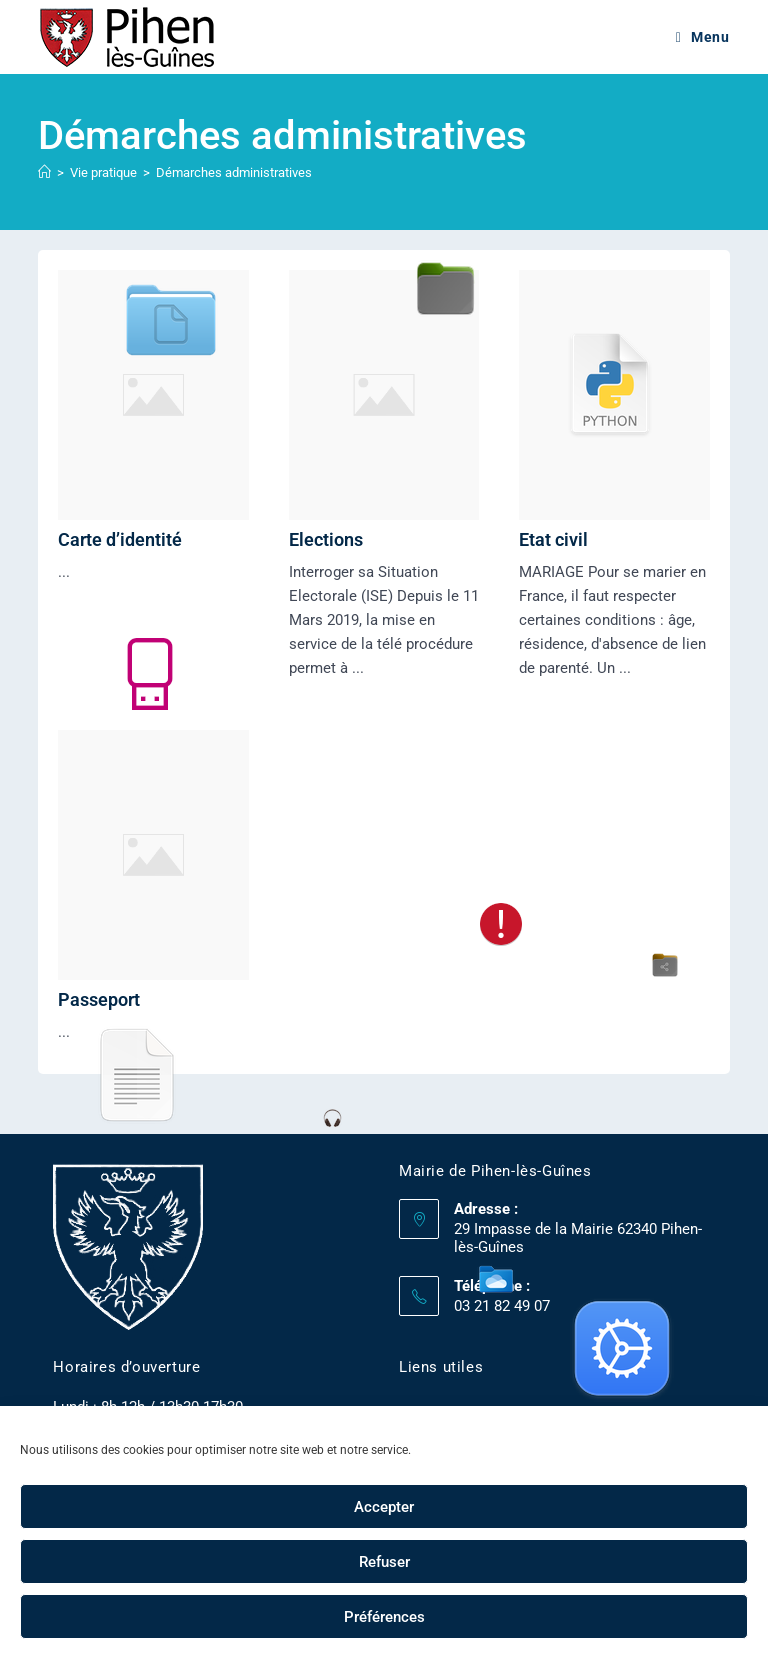 The image size is (768, 1664). What do you see at coordinates (150, 674) in the screenshot?
I see `eject or safely remove USB drive` at bounding box center [150, 674].